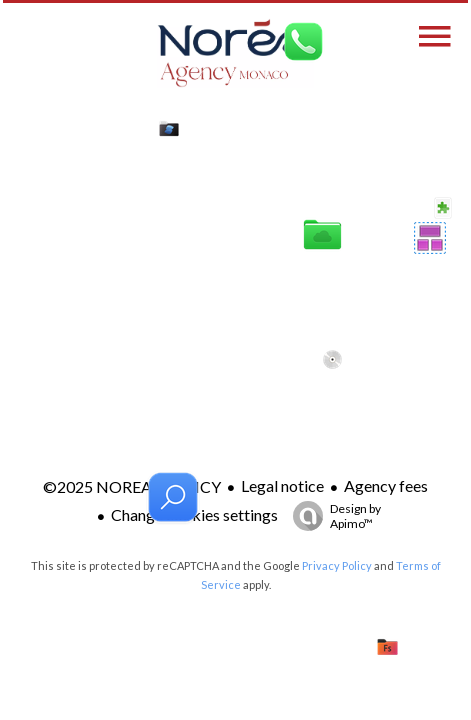  I want to click on open adobe fuse project folder, so click(387, 647).